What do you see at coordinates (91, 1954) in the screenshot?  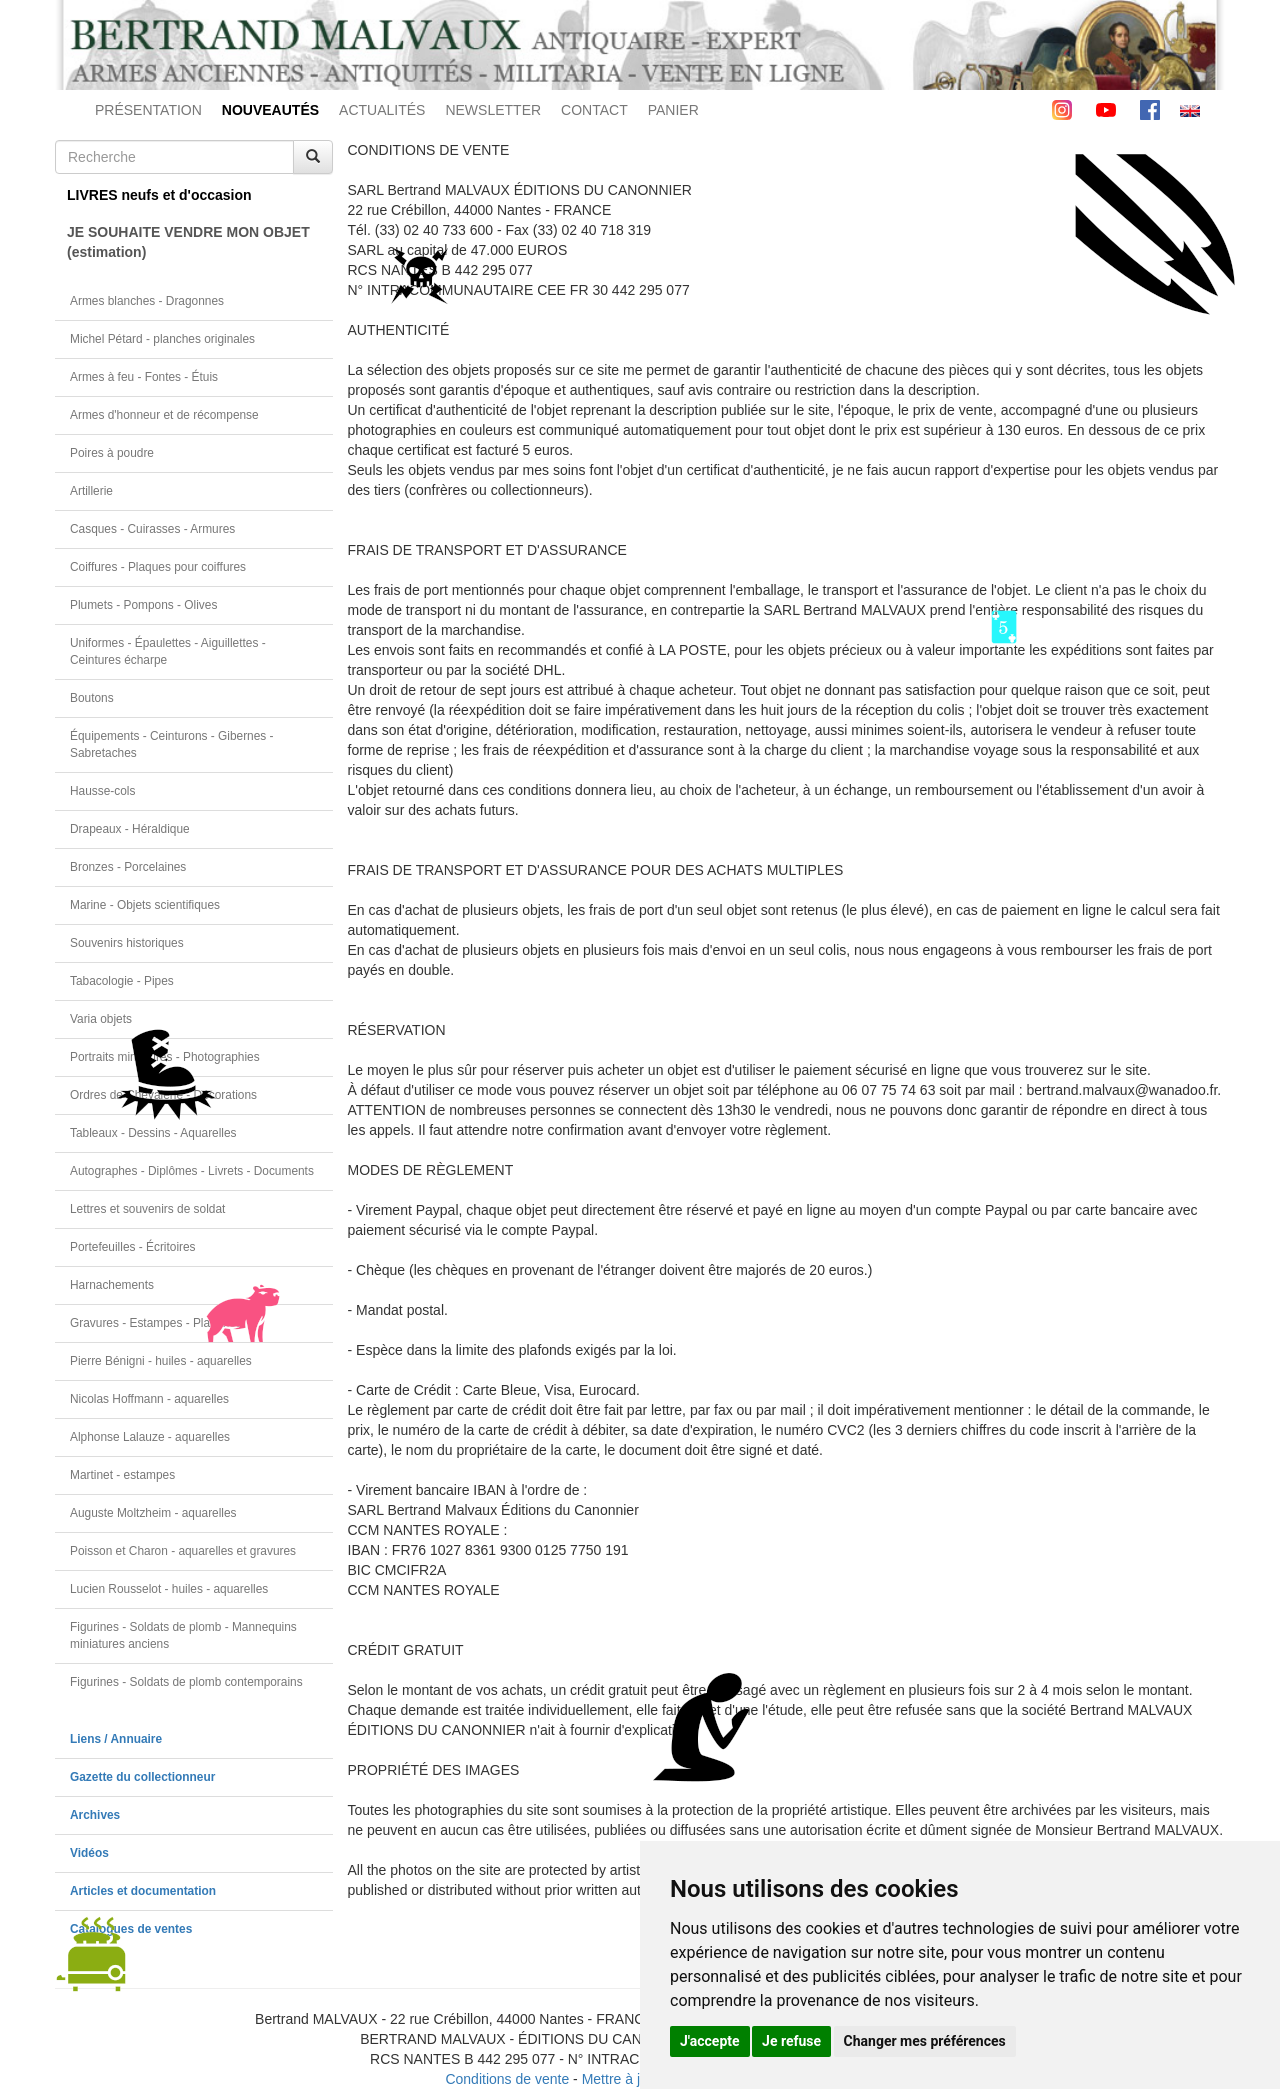 I see `kitchen appliance or cooking-related feature` at bounding box center [91, 1954].